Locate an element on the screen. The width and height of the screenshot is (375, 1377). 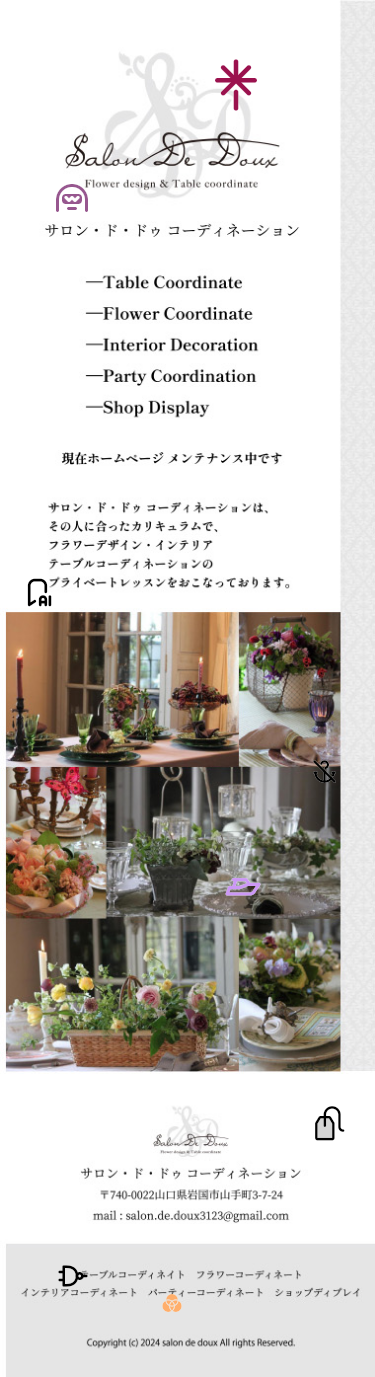
access GitHub's Hubot automation bot is located at coordinates (72, 200).